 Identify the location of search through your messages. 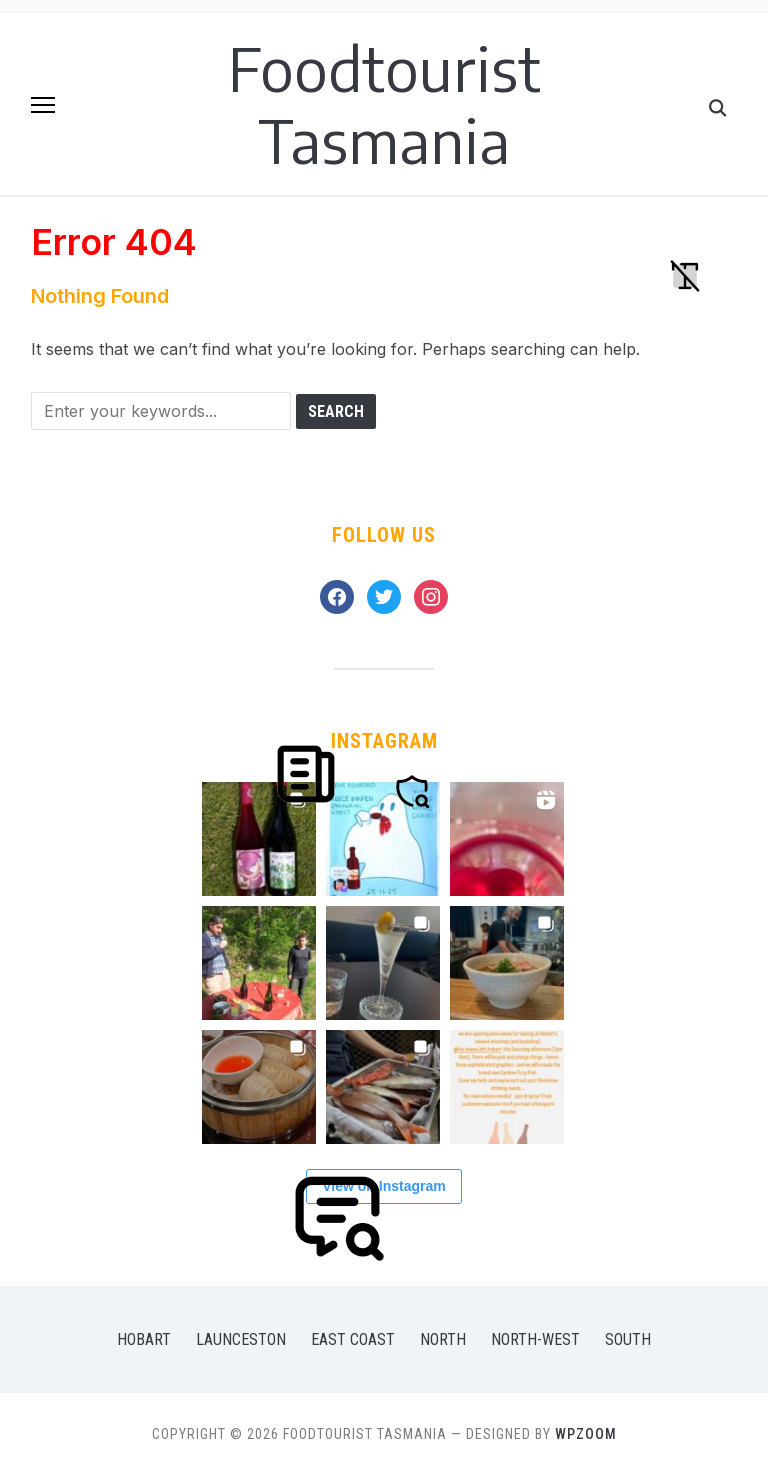
(337, 1214).